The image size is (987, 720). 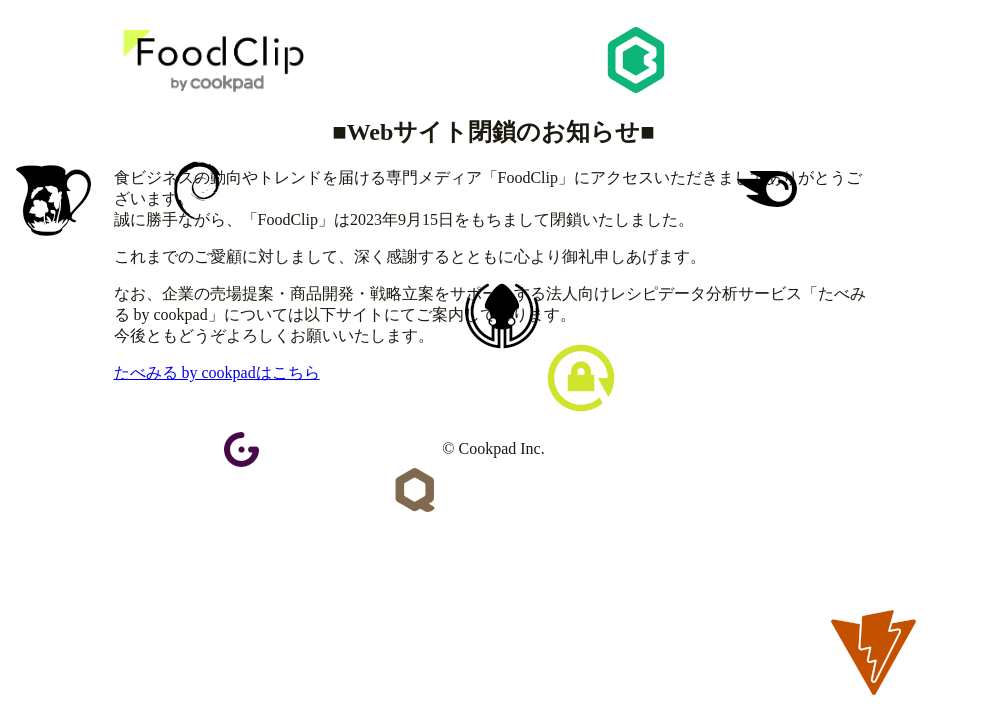 What do you see at coordinates (197, 190) in the screenshot?
I see `debian linux operating system logo` at bounding box center [197, 190].